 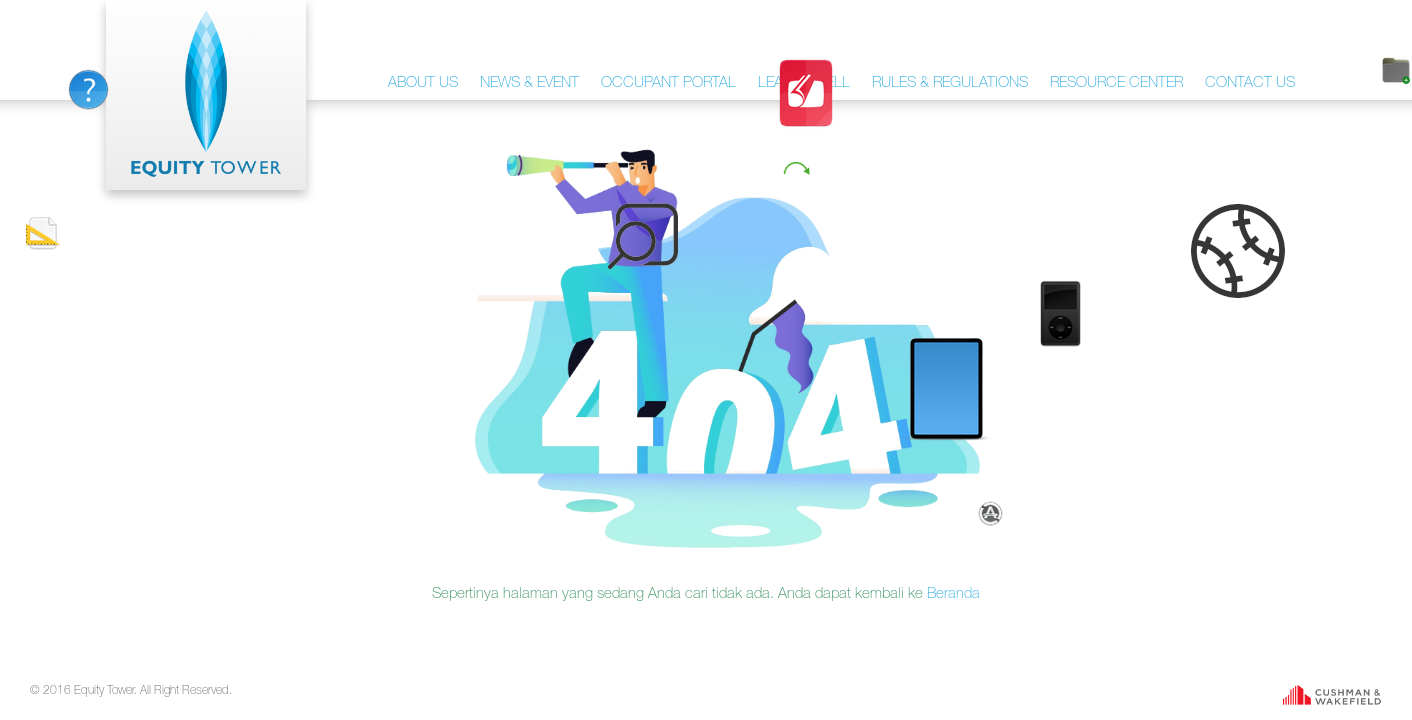 I want to click on redo the last undone action, so click(x=796, y=168).